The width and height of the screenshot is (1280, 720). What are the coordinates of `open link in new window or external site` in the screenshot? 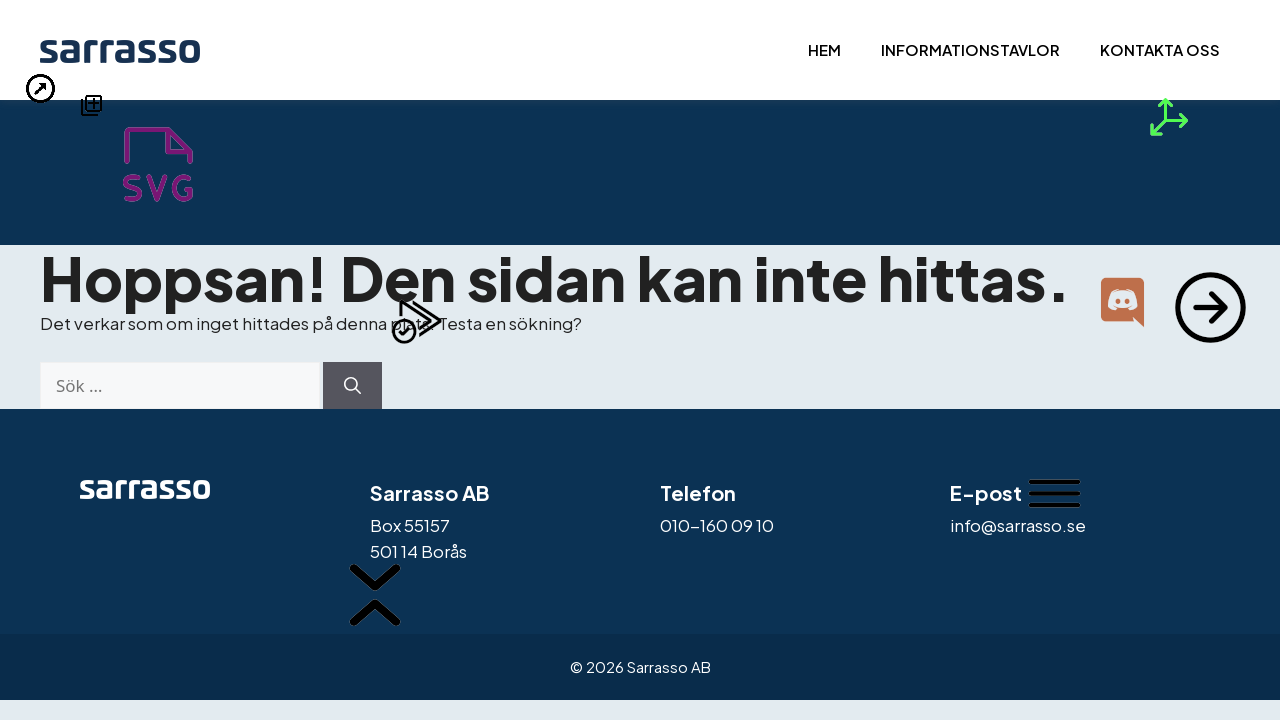 It's located at (40, 88).